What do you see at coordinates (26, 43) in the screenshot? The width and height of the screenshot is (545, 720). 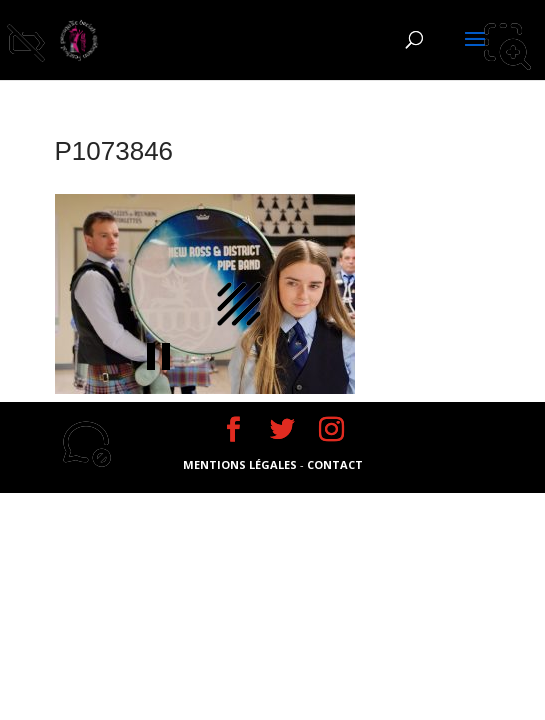 I see `disable or remove a label` at bounding box center [26, 43].